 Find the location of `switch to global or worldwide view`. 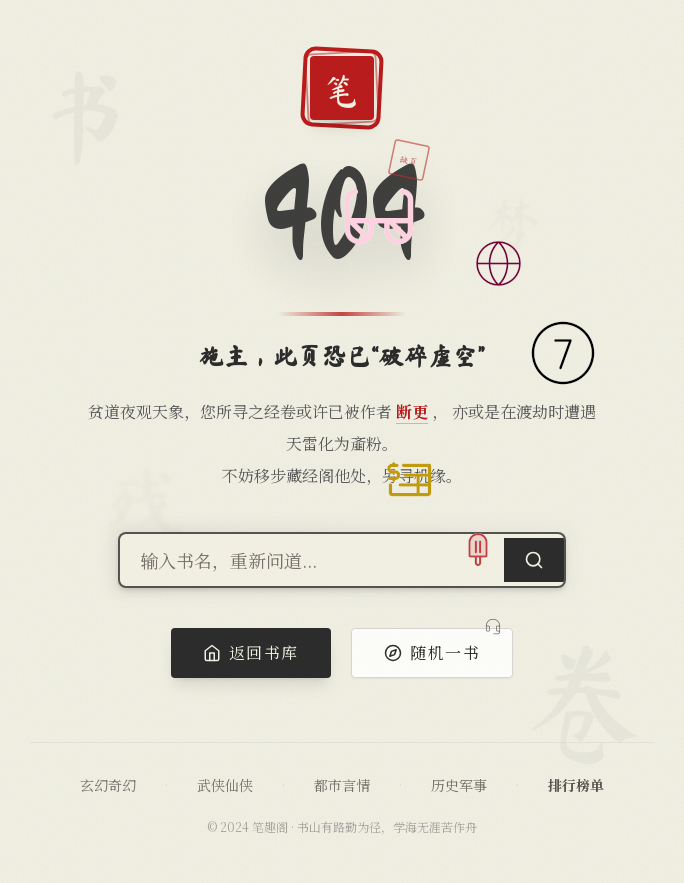

switch to global or worldwide view is located at coordinates (498, 263).